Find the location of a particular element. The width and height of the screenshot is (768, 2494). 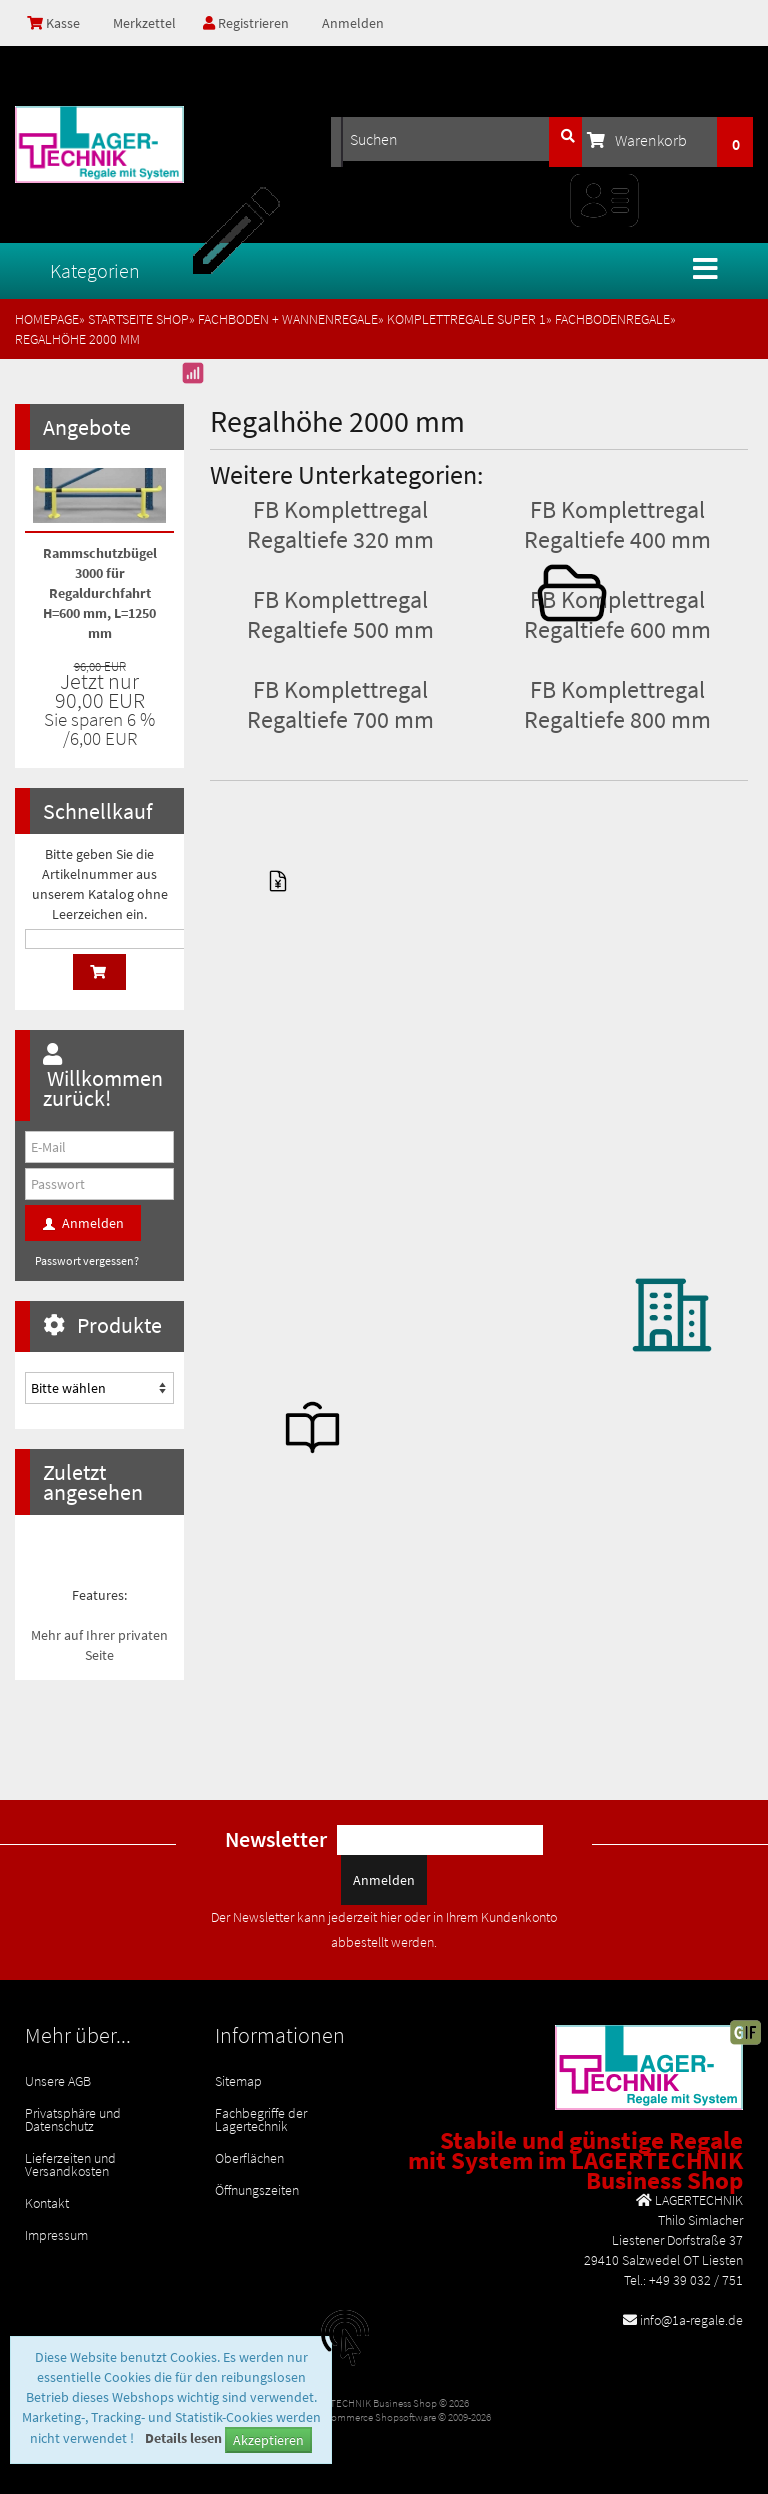

insert a GIF into your message is located at coordinates (745, 2032).